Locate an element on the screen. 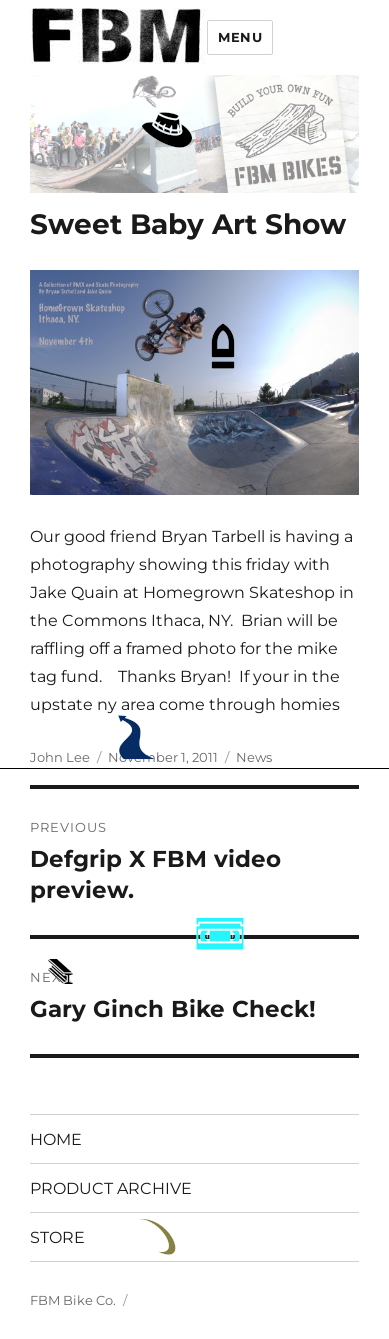 This screenshot has height=1339, width=389. select rifle weapon in game inventory is located at coordinates (223, 346).